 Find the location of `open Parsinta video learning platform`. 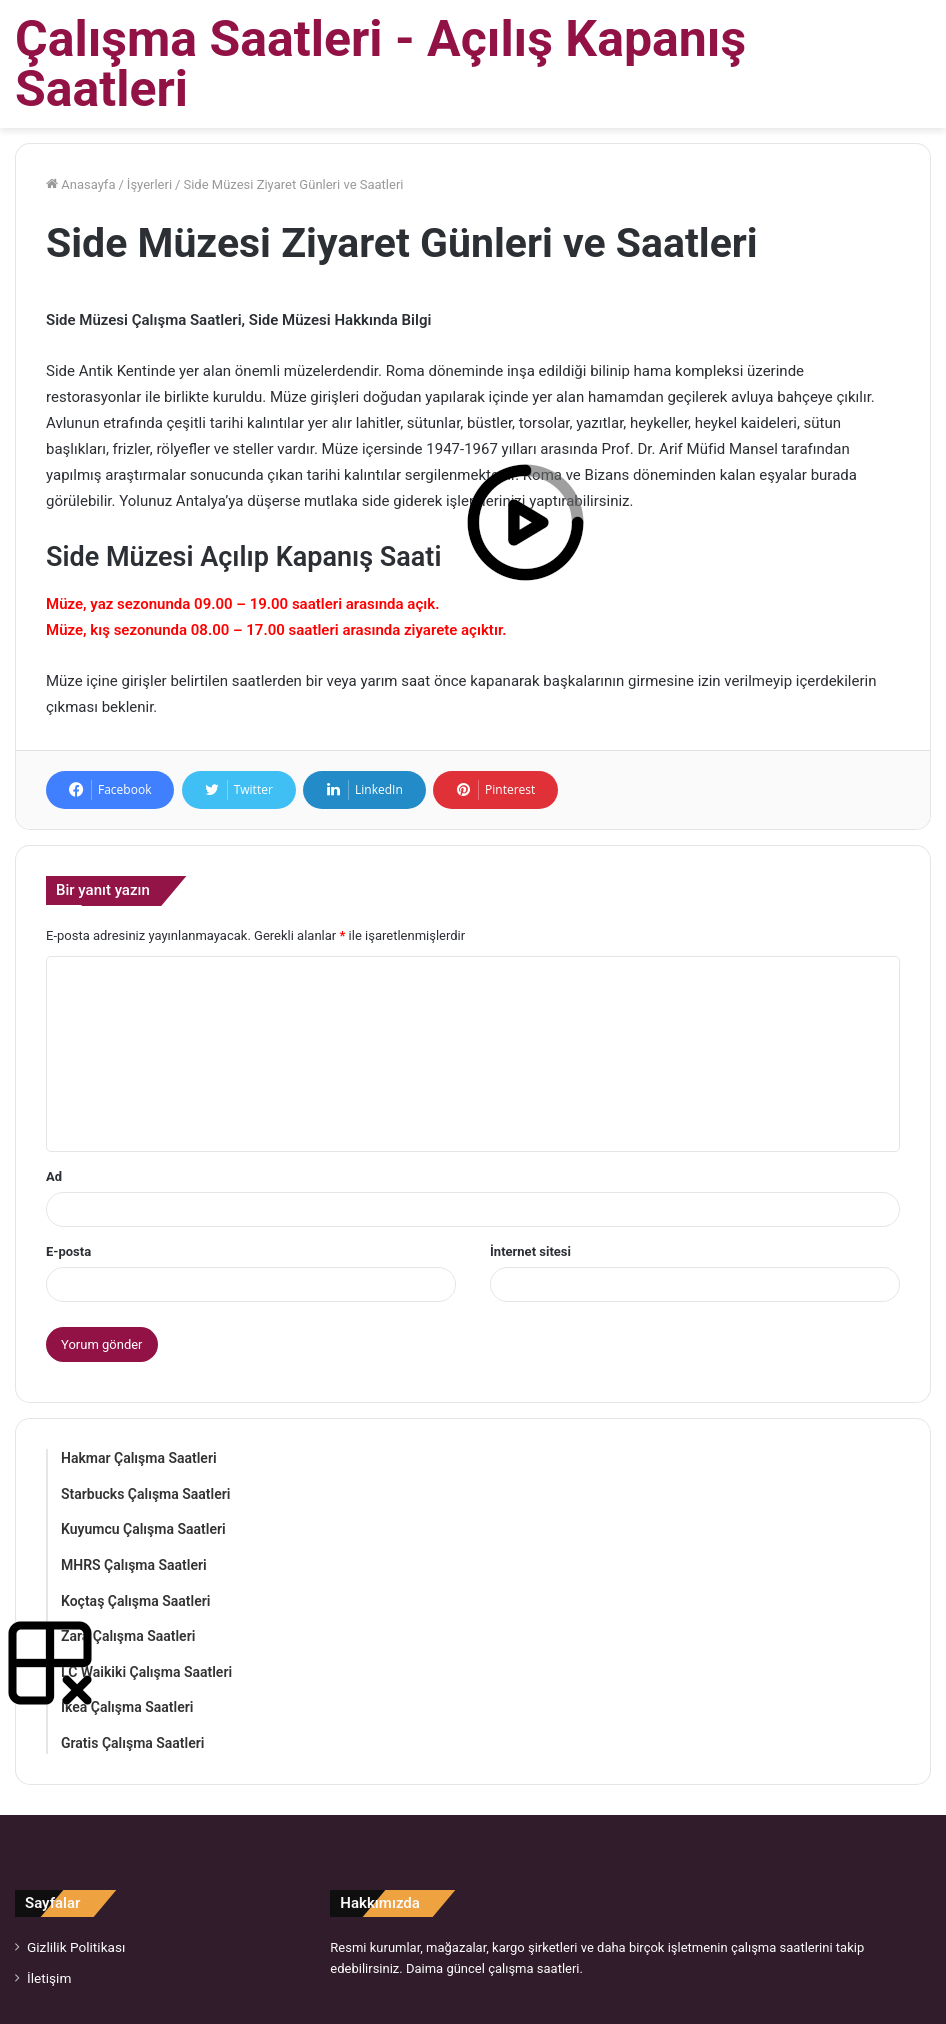

open Parsinta video learning platform is located at coordinates (525, 522).